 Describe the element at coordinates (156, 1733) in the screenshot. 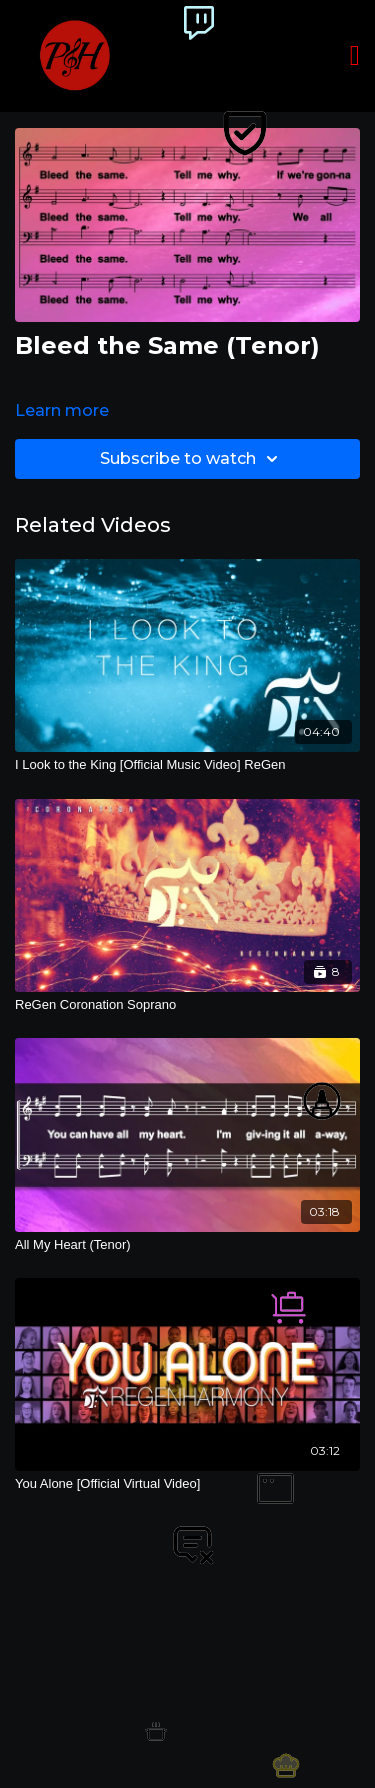

I see `access recipes or cooking features` at that location.